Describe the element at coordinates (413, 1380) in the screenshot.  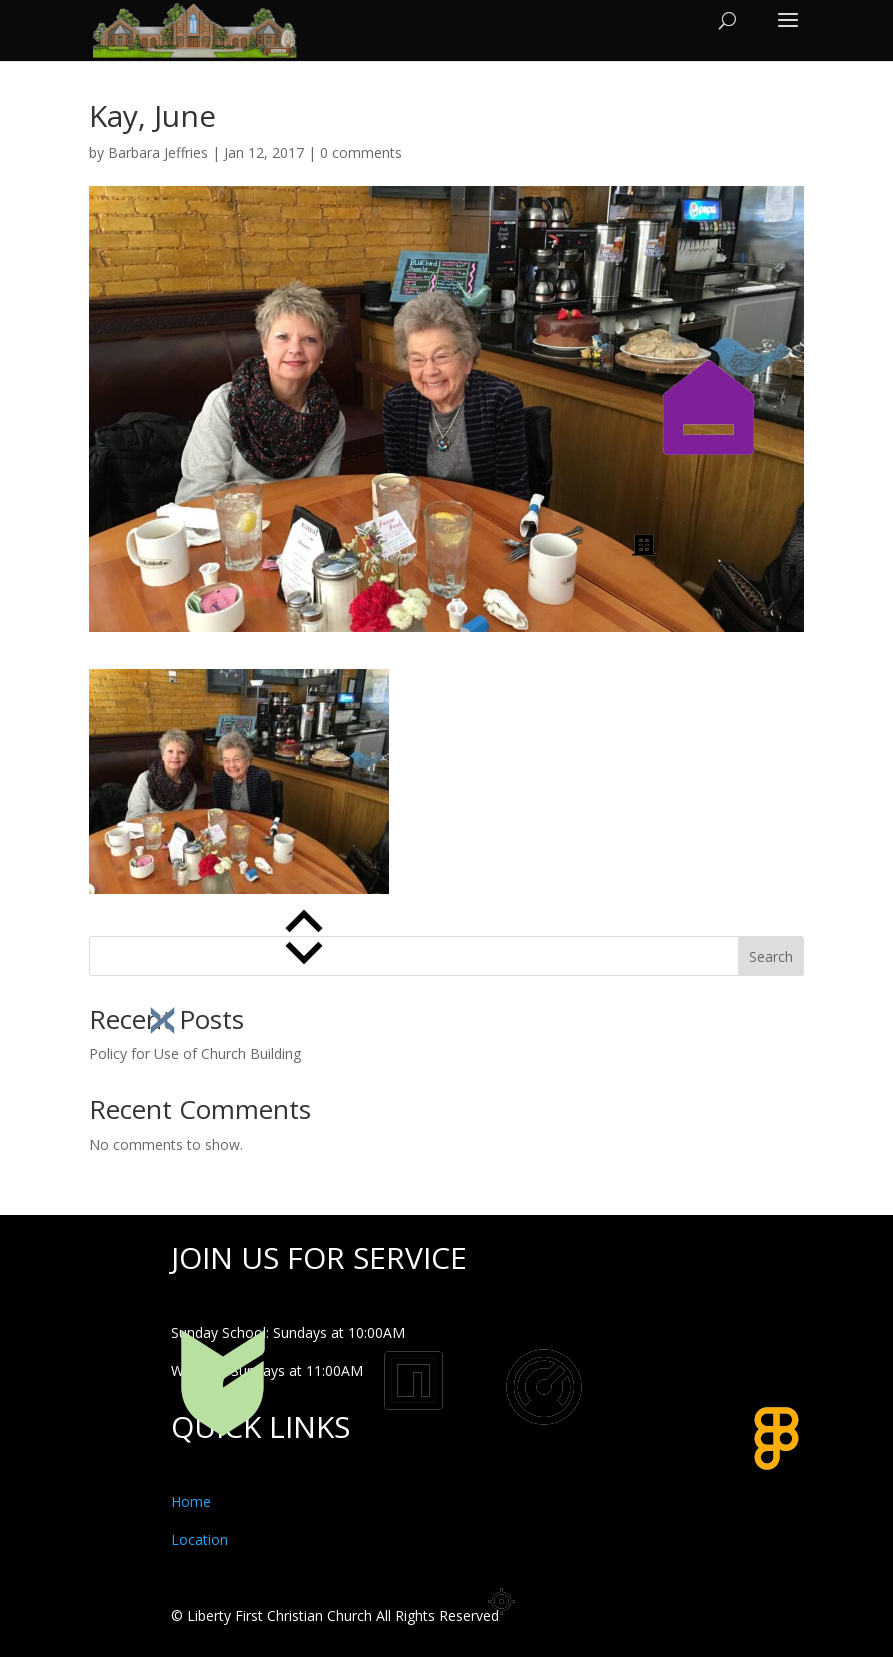
I see `npm package registry logo` at that location.